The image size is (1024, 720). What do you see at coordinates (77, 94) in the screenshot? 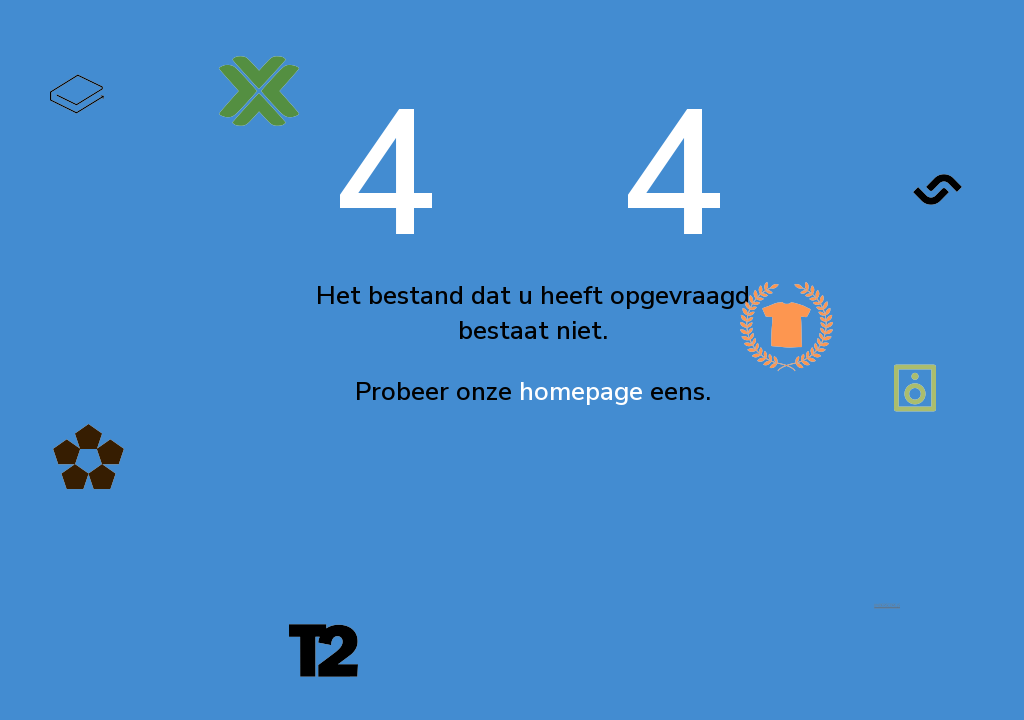
I see `LBRY decentralized content platform logo` at bounding box center [77, 94].